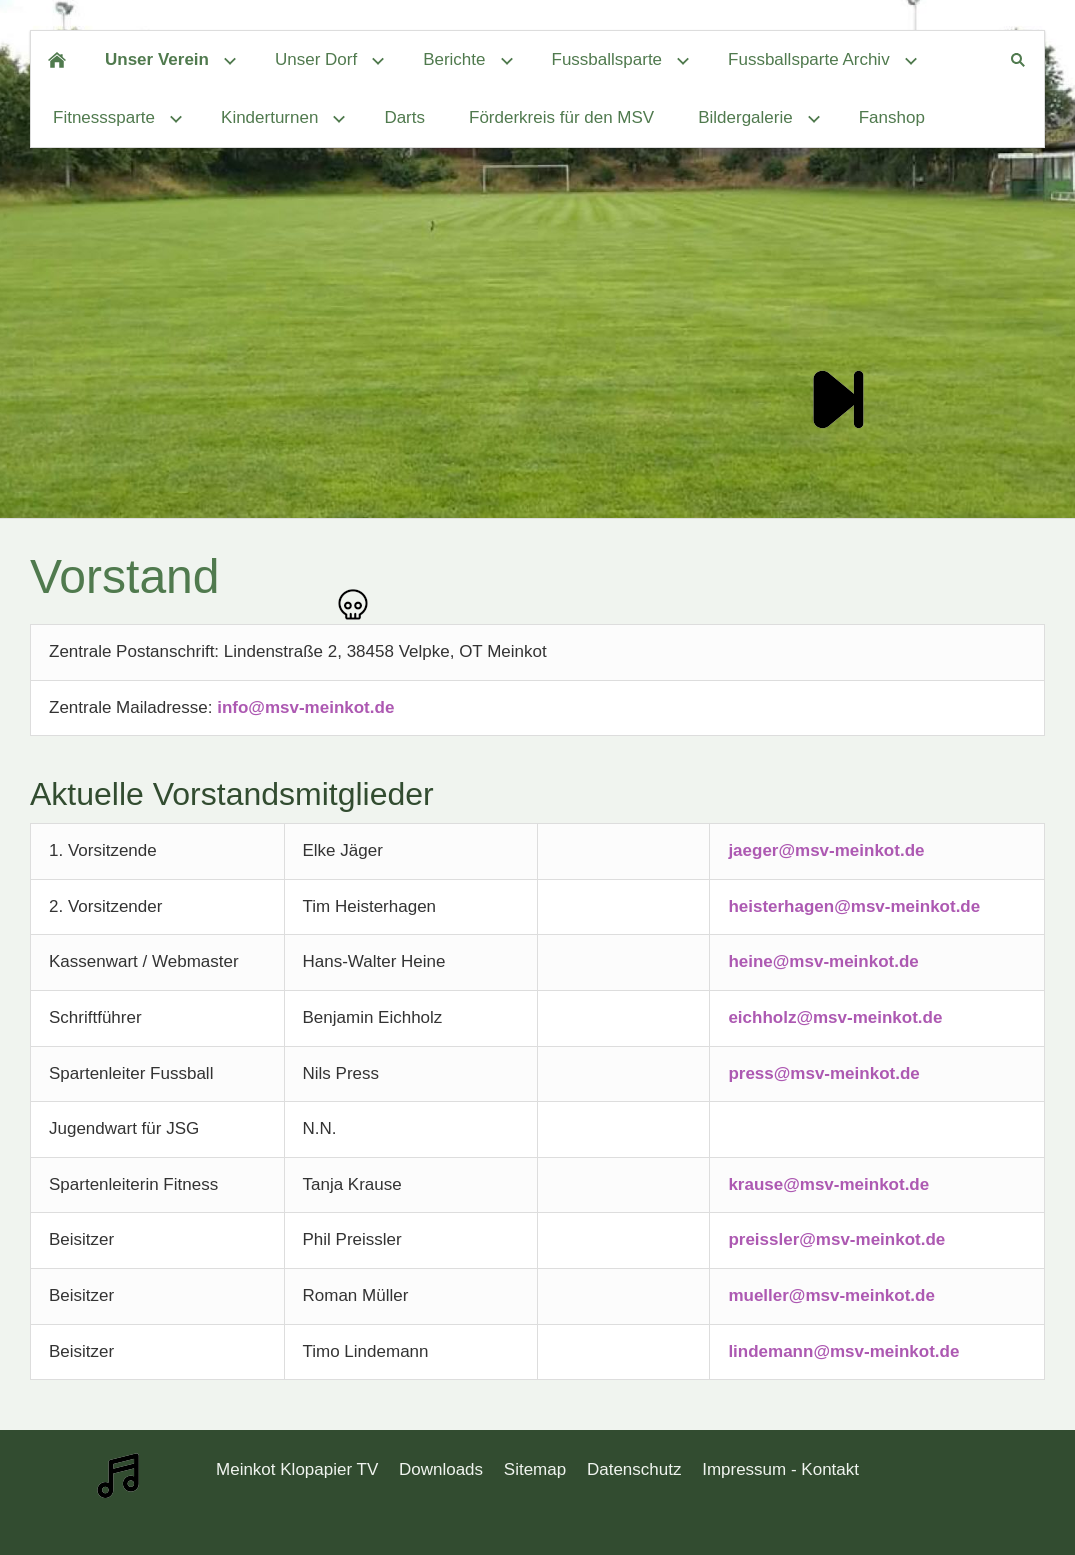 The image size is (1075, 1555). I want to click on access music library or audio files, so click(120, 1476).